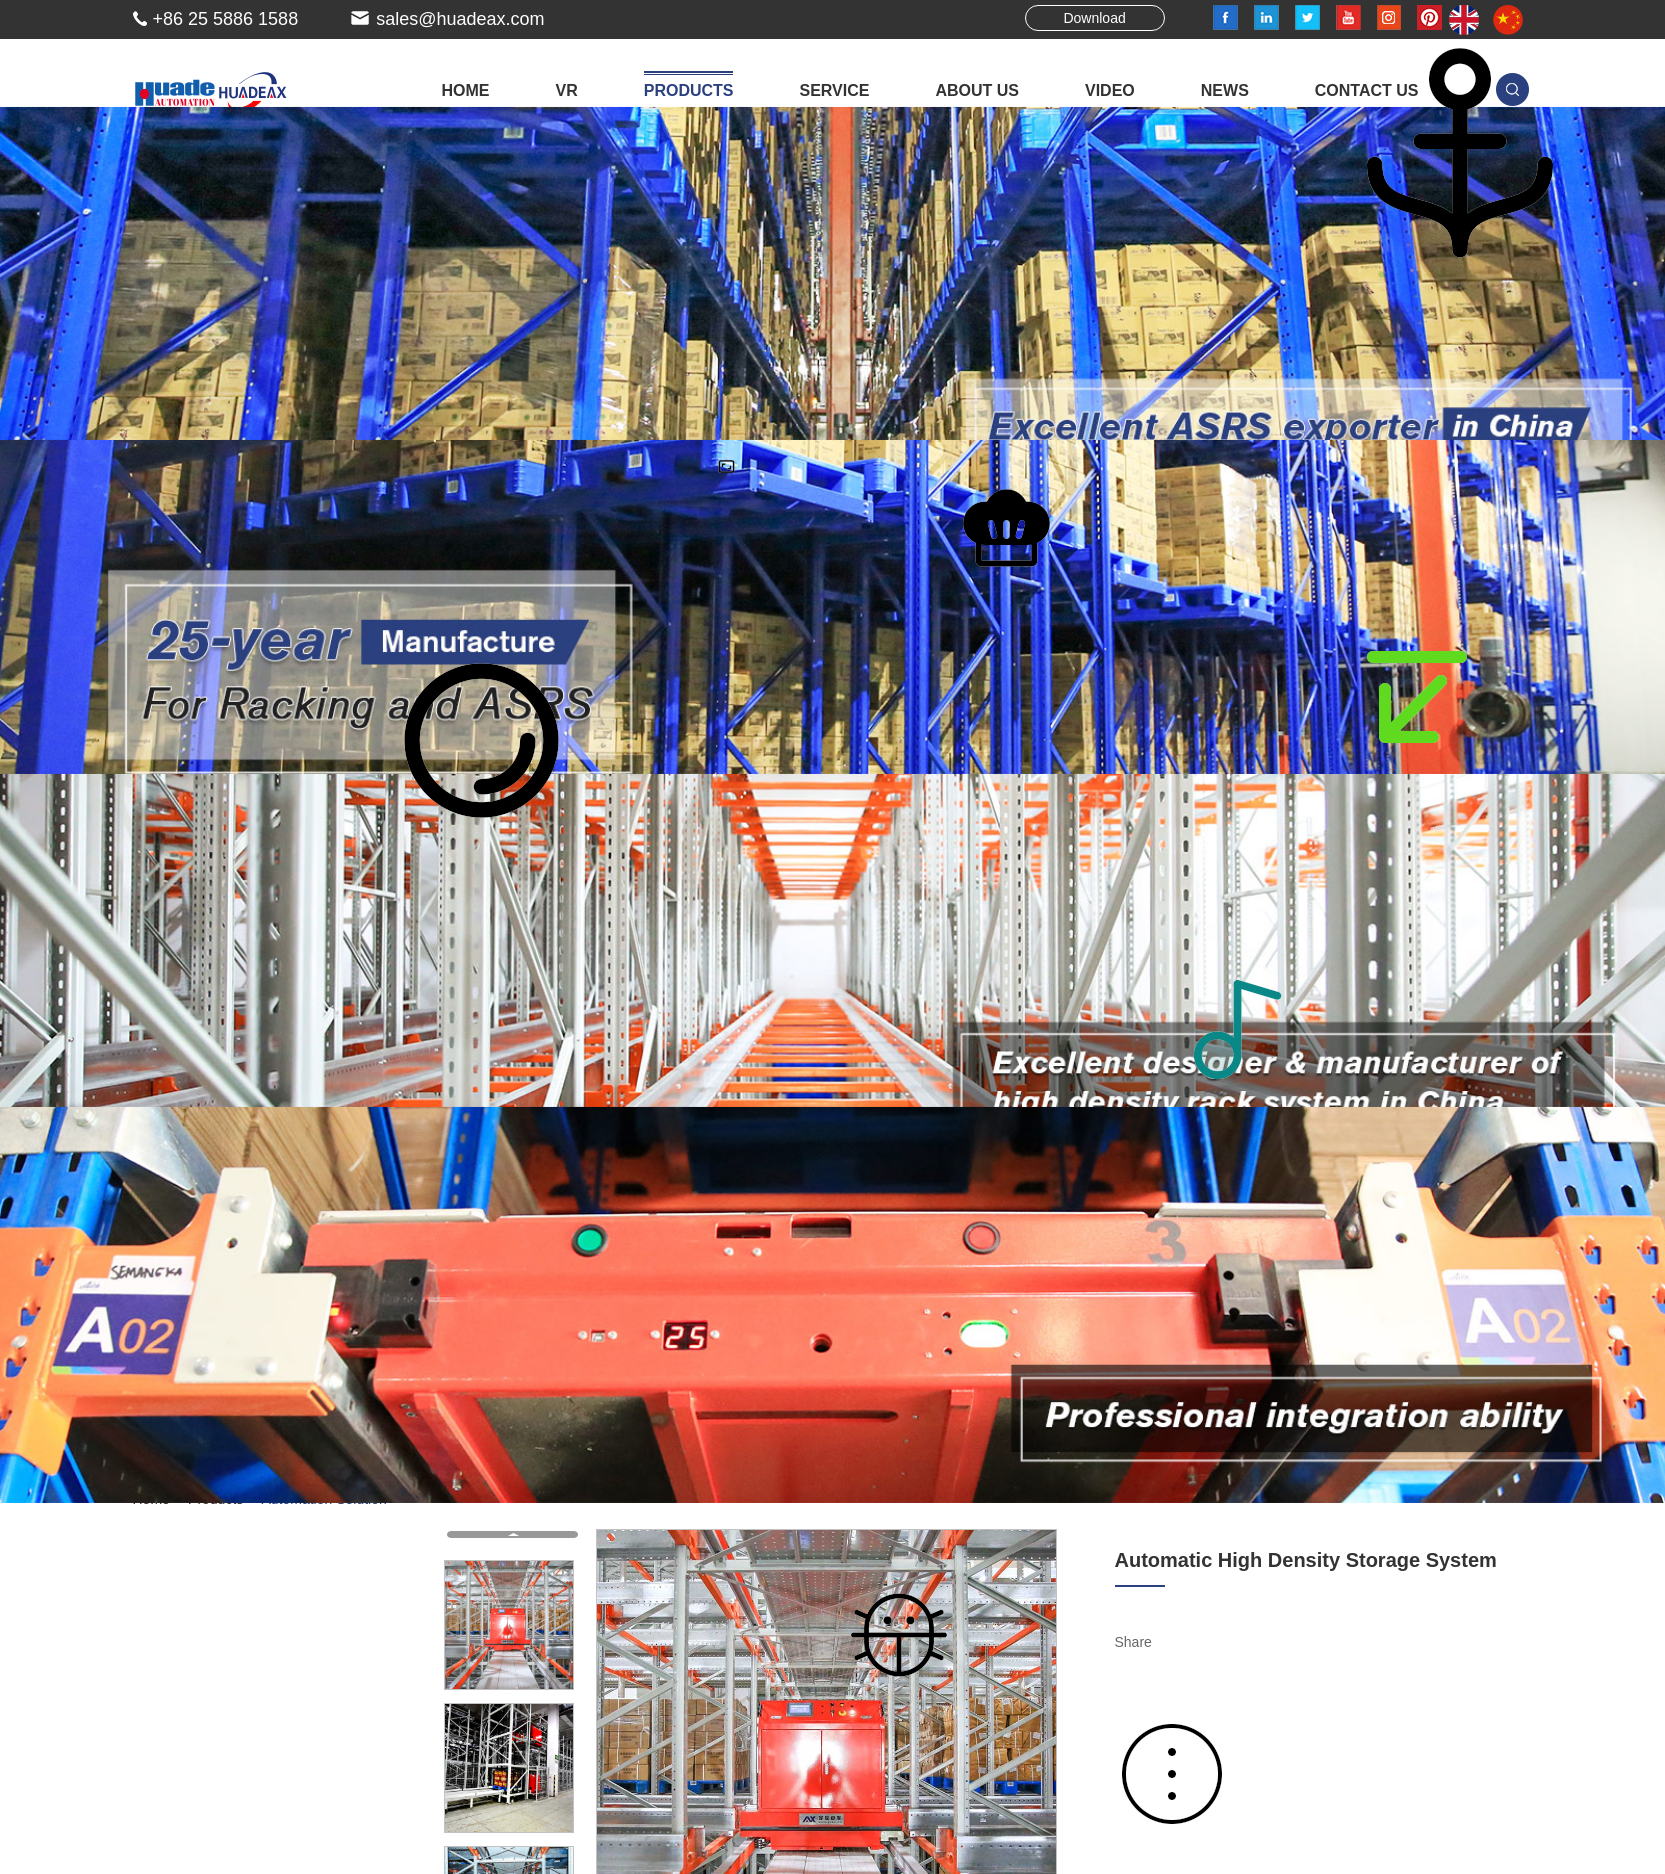  Describe the element at coordinates (1006, 529) in the screenshot. I see `access cooking or recipe features` at that location.